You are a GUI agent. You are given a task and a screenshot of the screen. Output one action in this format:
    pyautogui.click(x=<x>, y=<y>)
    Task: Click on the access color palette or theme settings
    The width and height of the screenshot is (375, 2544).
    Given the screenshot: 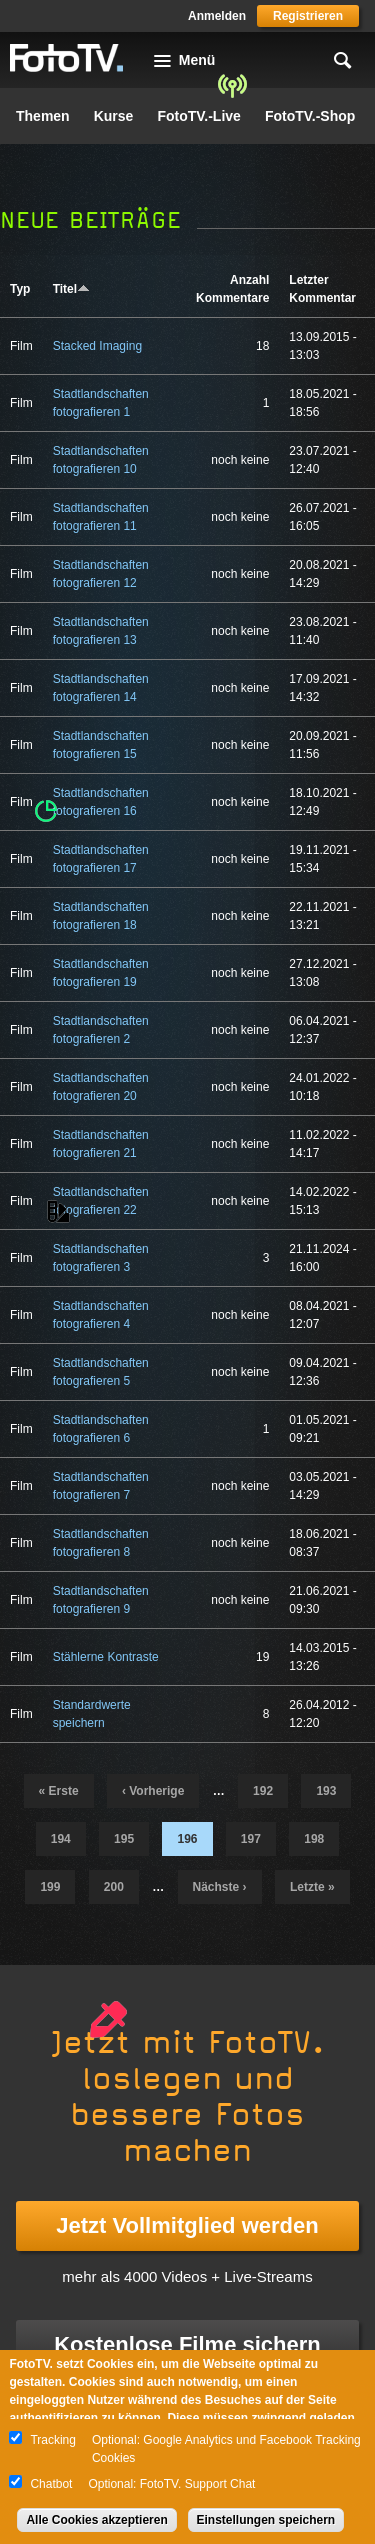 What is the action you would take?
    pyautogui.click(x=58, y=1211)
    